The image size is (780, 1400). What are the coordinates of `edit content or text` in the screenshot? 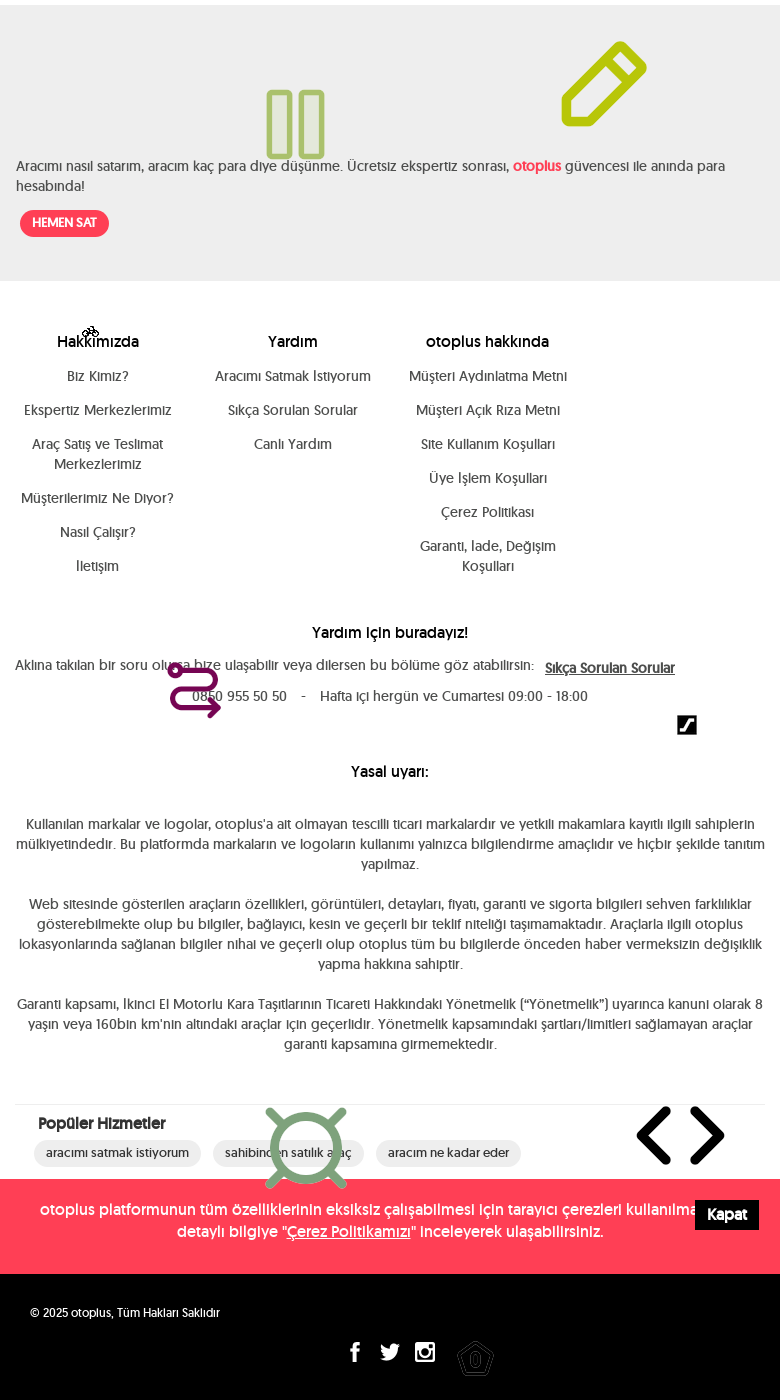 It's located at (602, 85).